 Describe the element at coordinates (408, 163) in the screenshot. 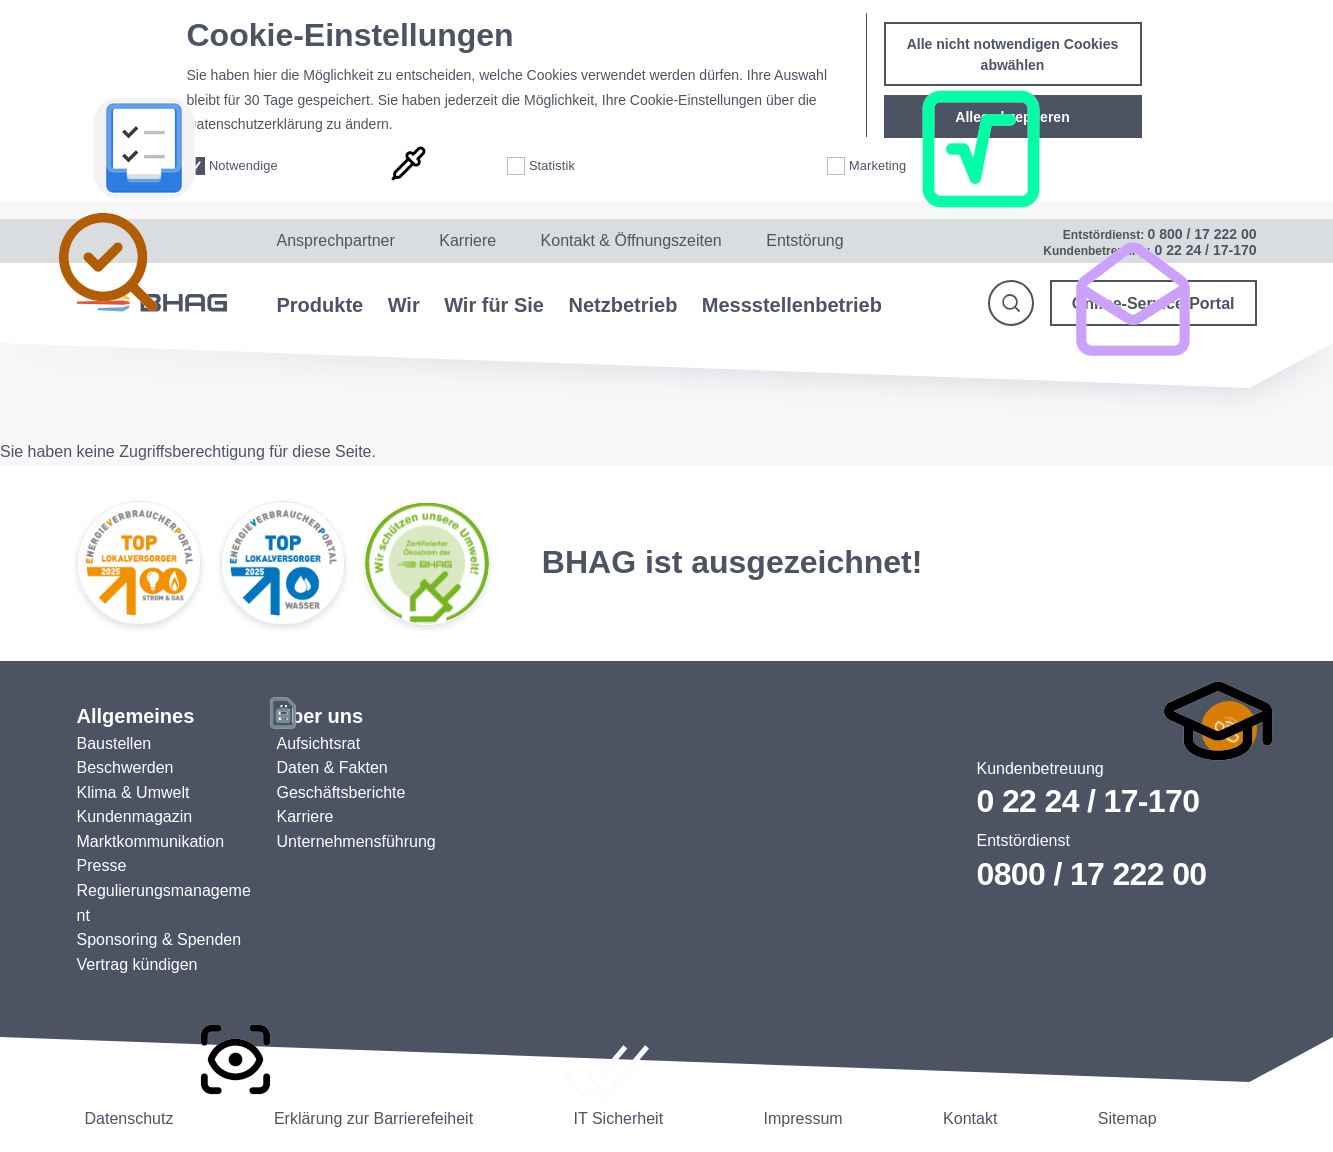

I see `select a color from the canvas` at that location.